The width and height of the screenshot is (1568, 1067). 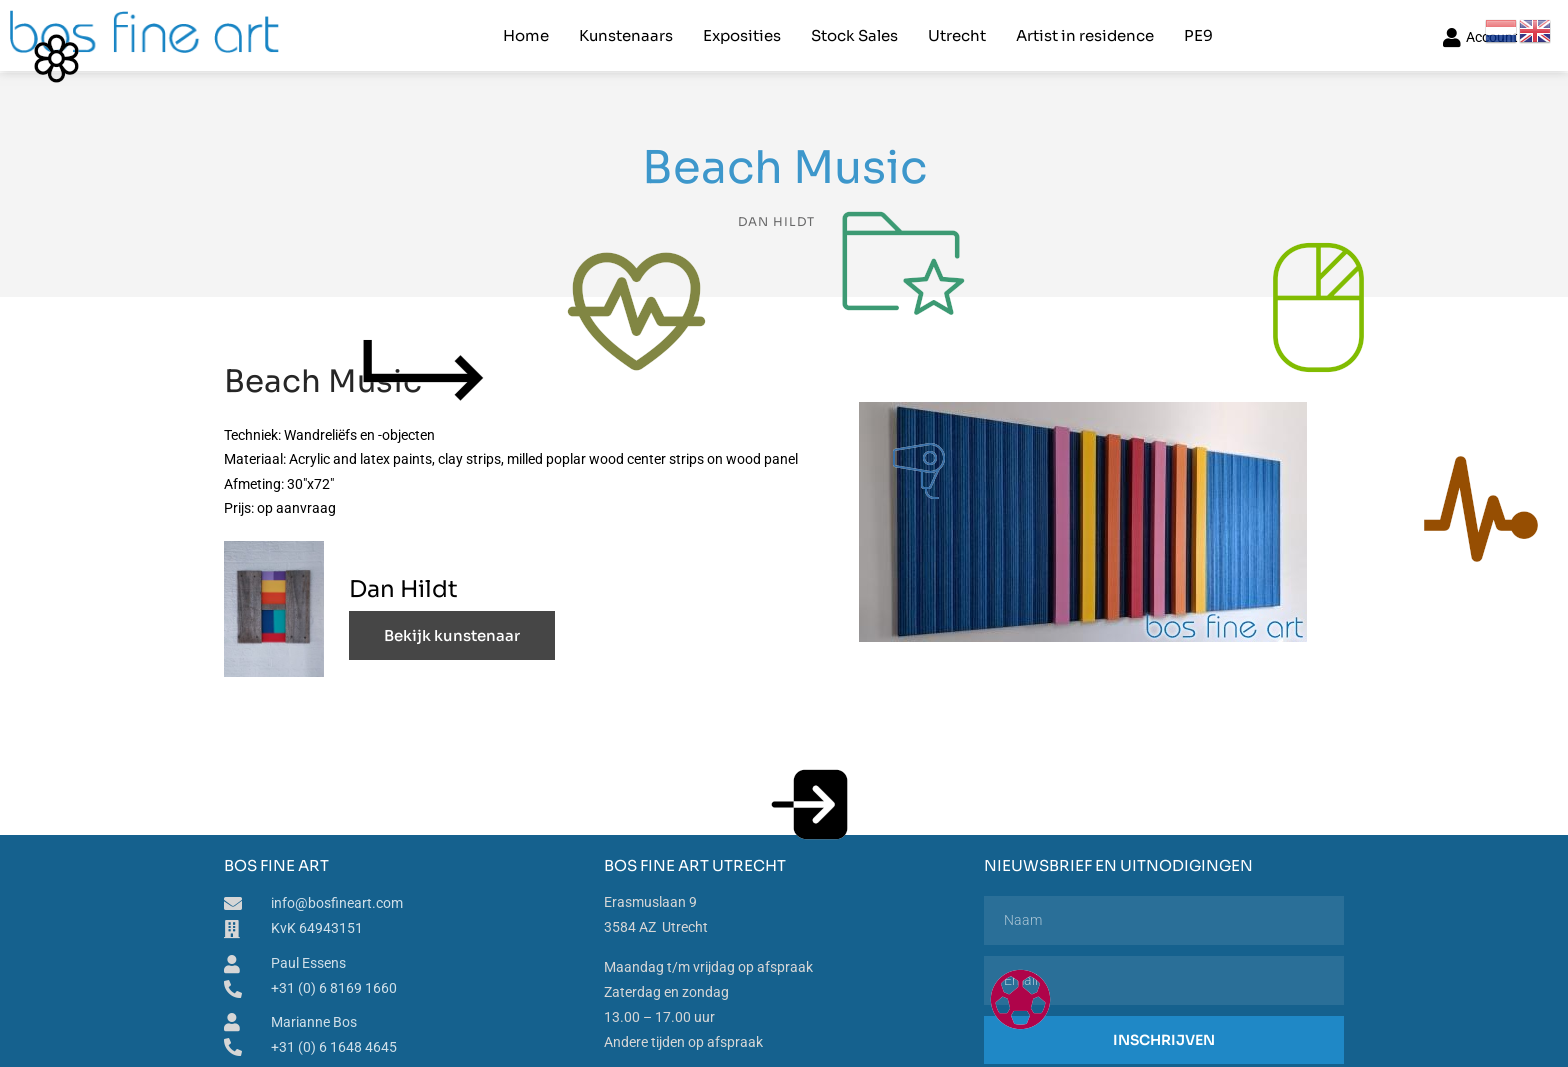 What do you see at coordinates (636, 311) in the screenshot?
I see `access fitness tracking features` at bounding box center [636, 311].